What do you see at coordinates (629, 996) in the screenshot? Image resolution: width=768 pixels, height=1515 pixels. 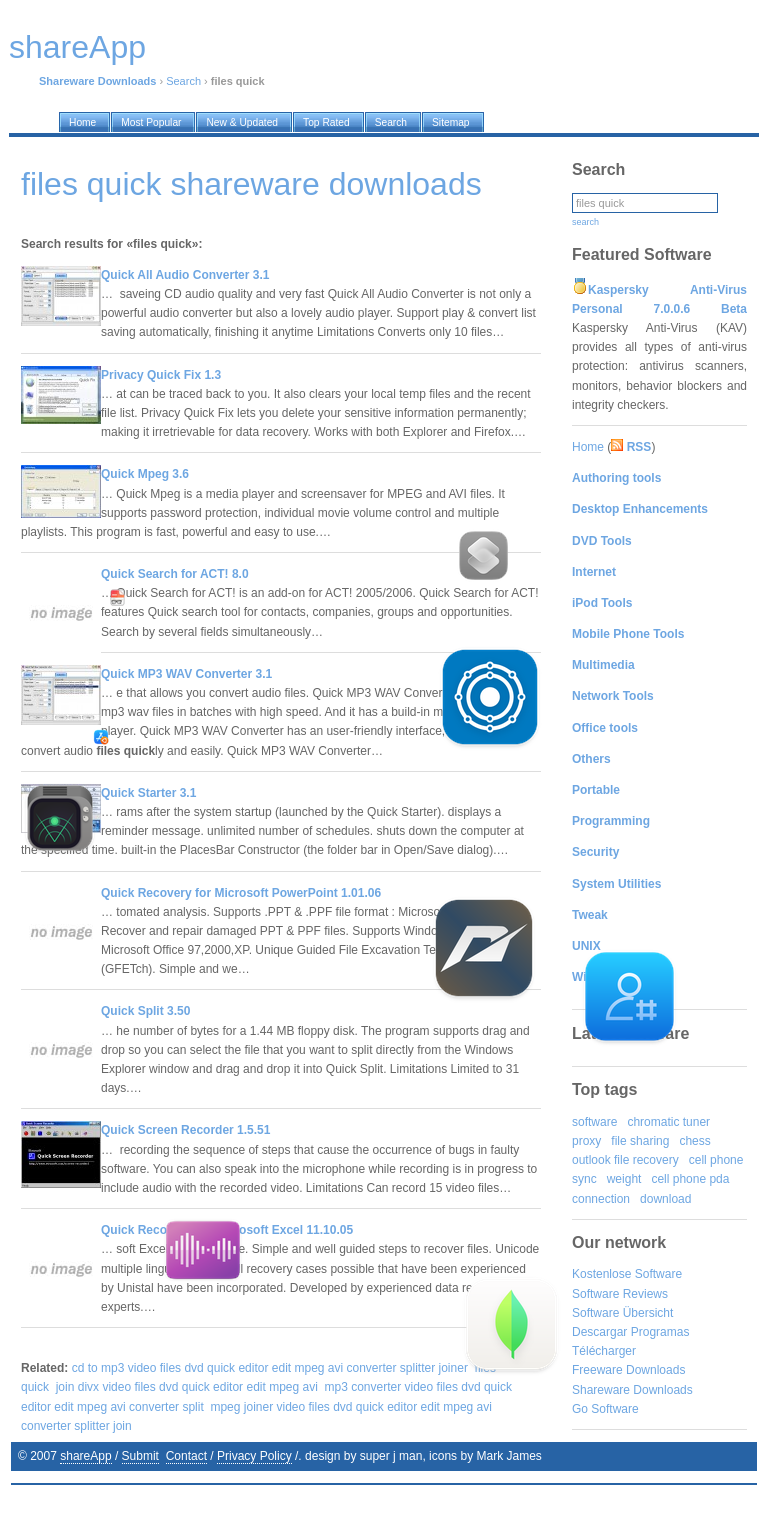 I see `access sudo or admin user preferences` at bounding box center [629, 996].